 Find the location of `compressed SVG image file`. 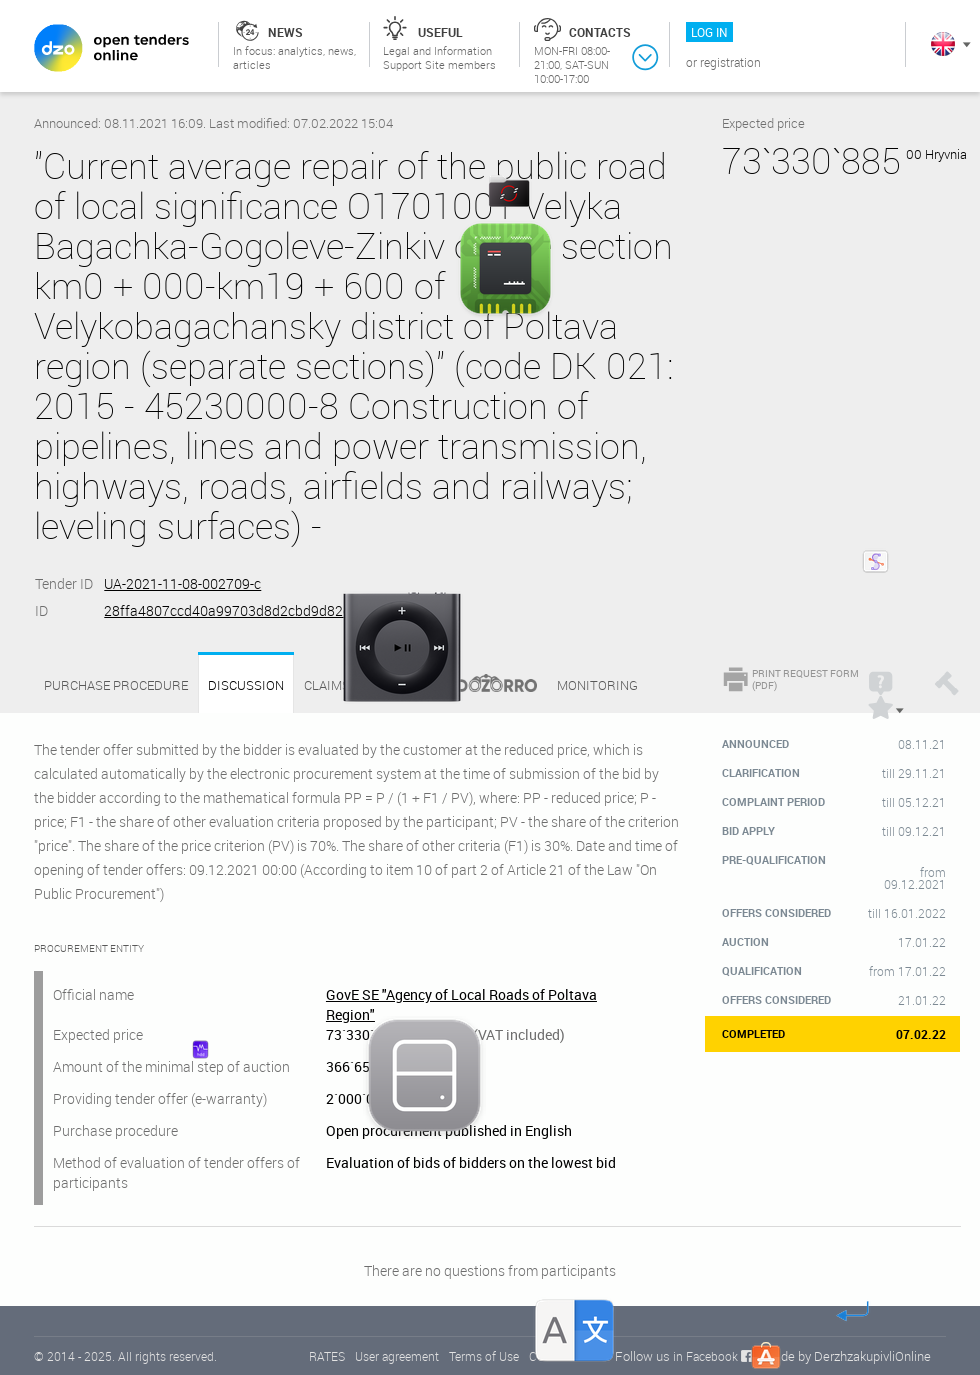

compressed SVG image file is located at coordinates (875, 560).